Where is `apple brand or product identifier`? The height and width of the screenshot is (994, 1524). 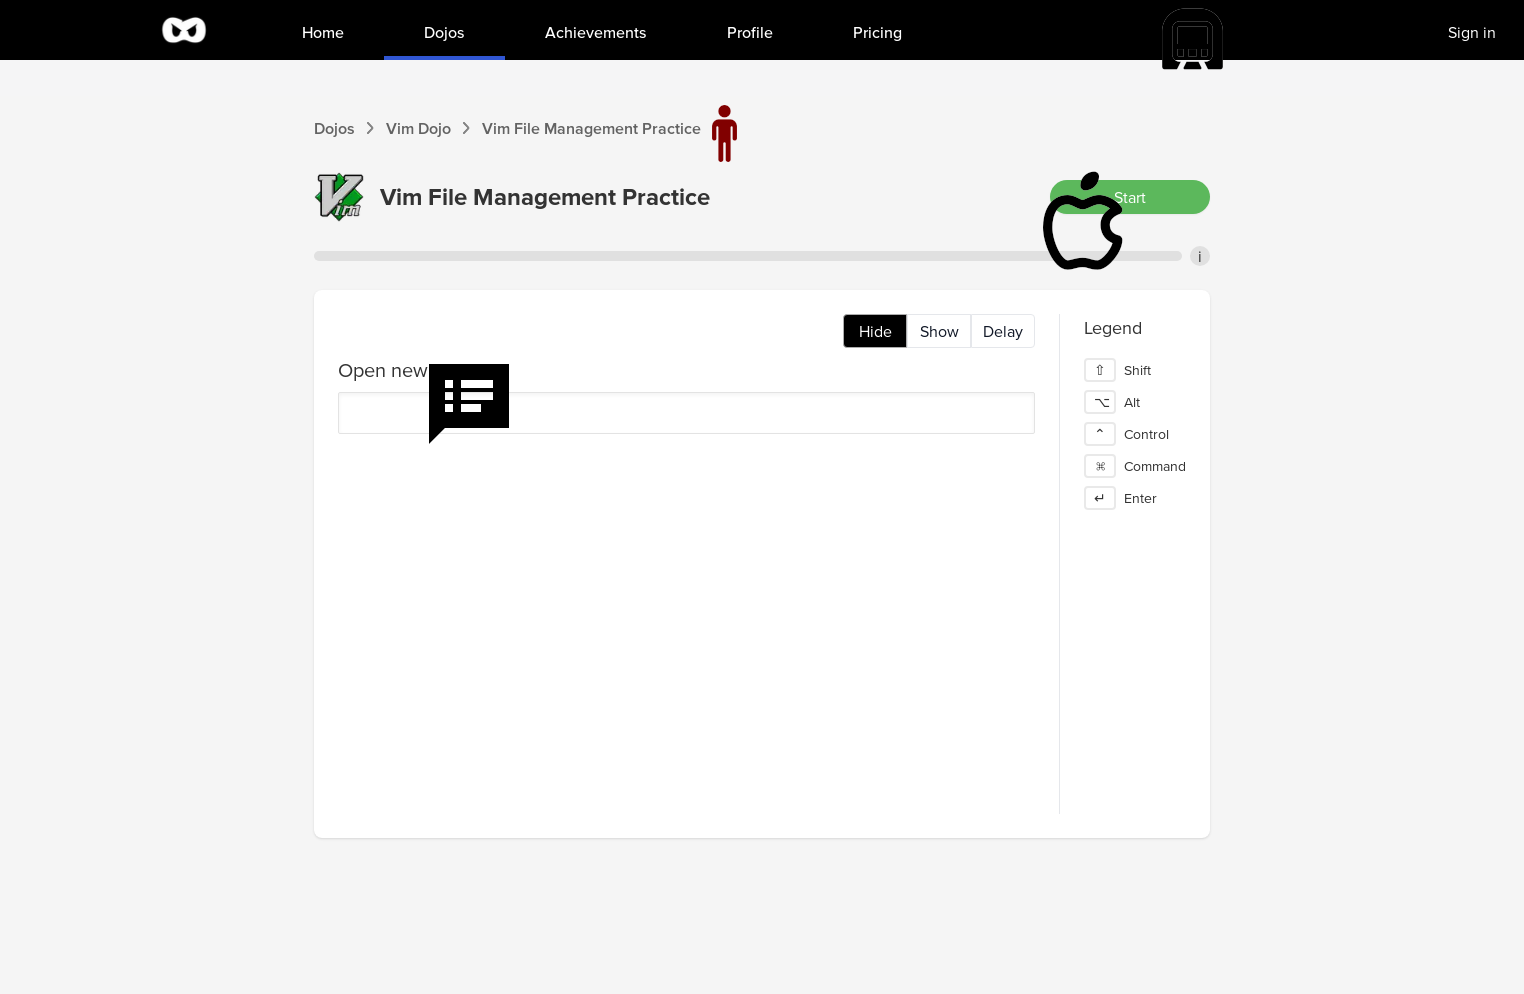
apple brand or product identifier is located at coordinates (1085, 223).